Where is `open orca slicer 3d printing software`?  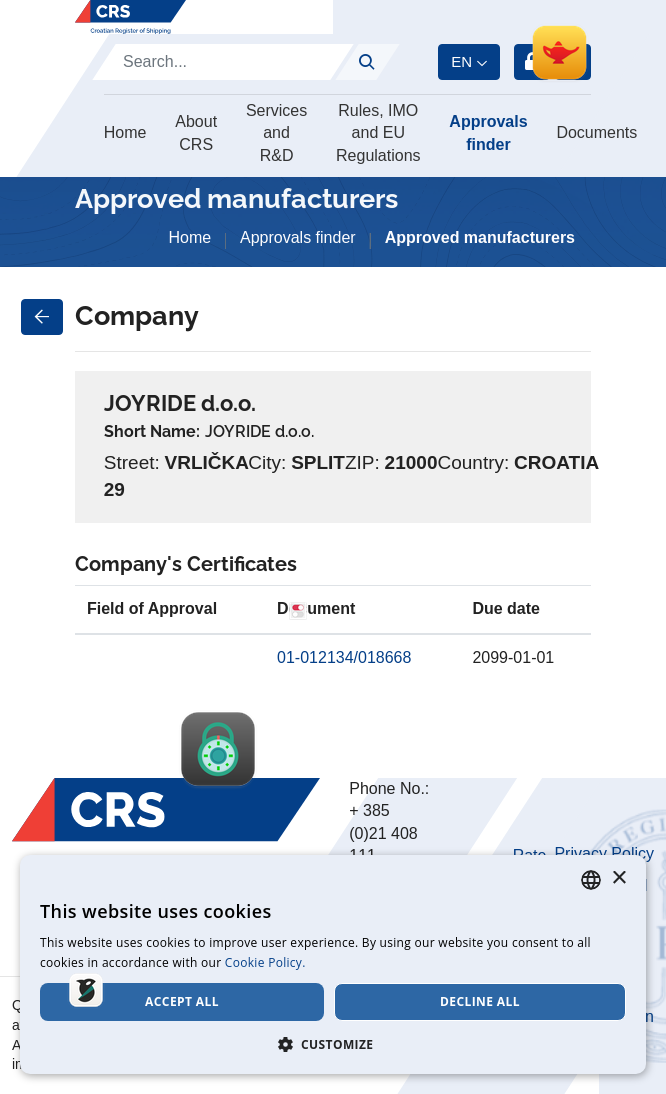 open orca slicer 3d printing software is located at coordinates (86, 990).